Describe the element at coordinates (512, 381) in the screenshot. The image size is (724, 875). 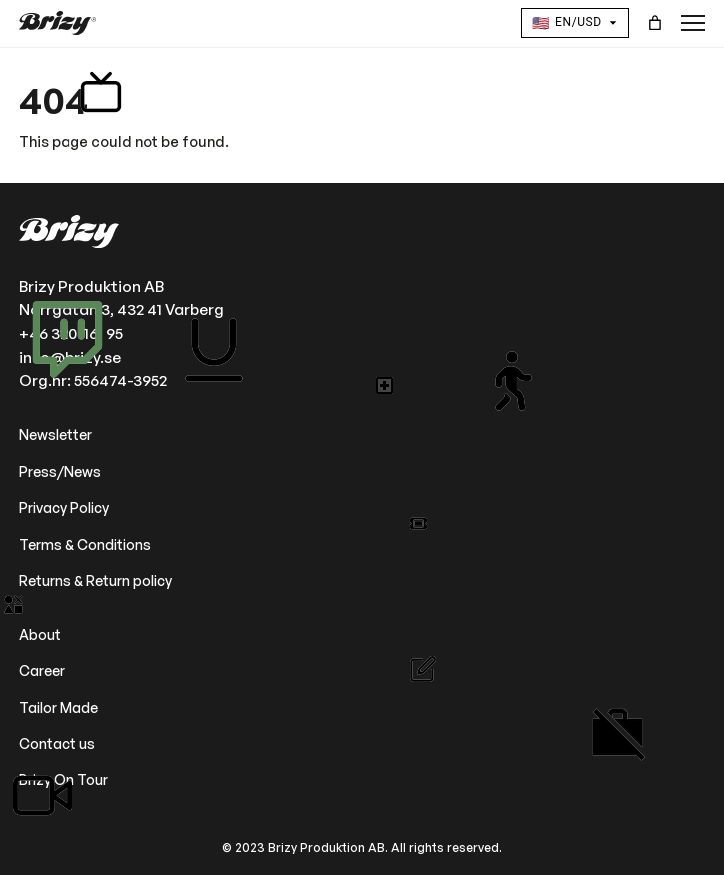
I see `get walking directions` at that location.